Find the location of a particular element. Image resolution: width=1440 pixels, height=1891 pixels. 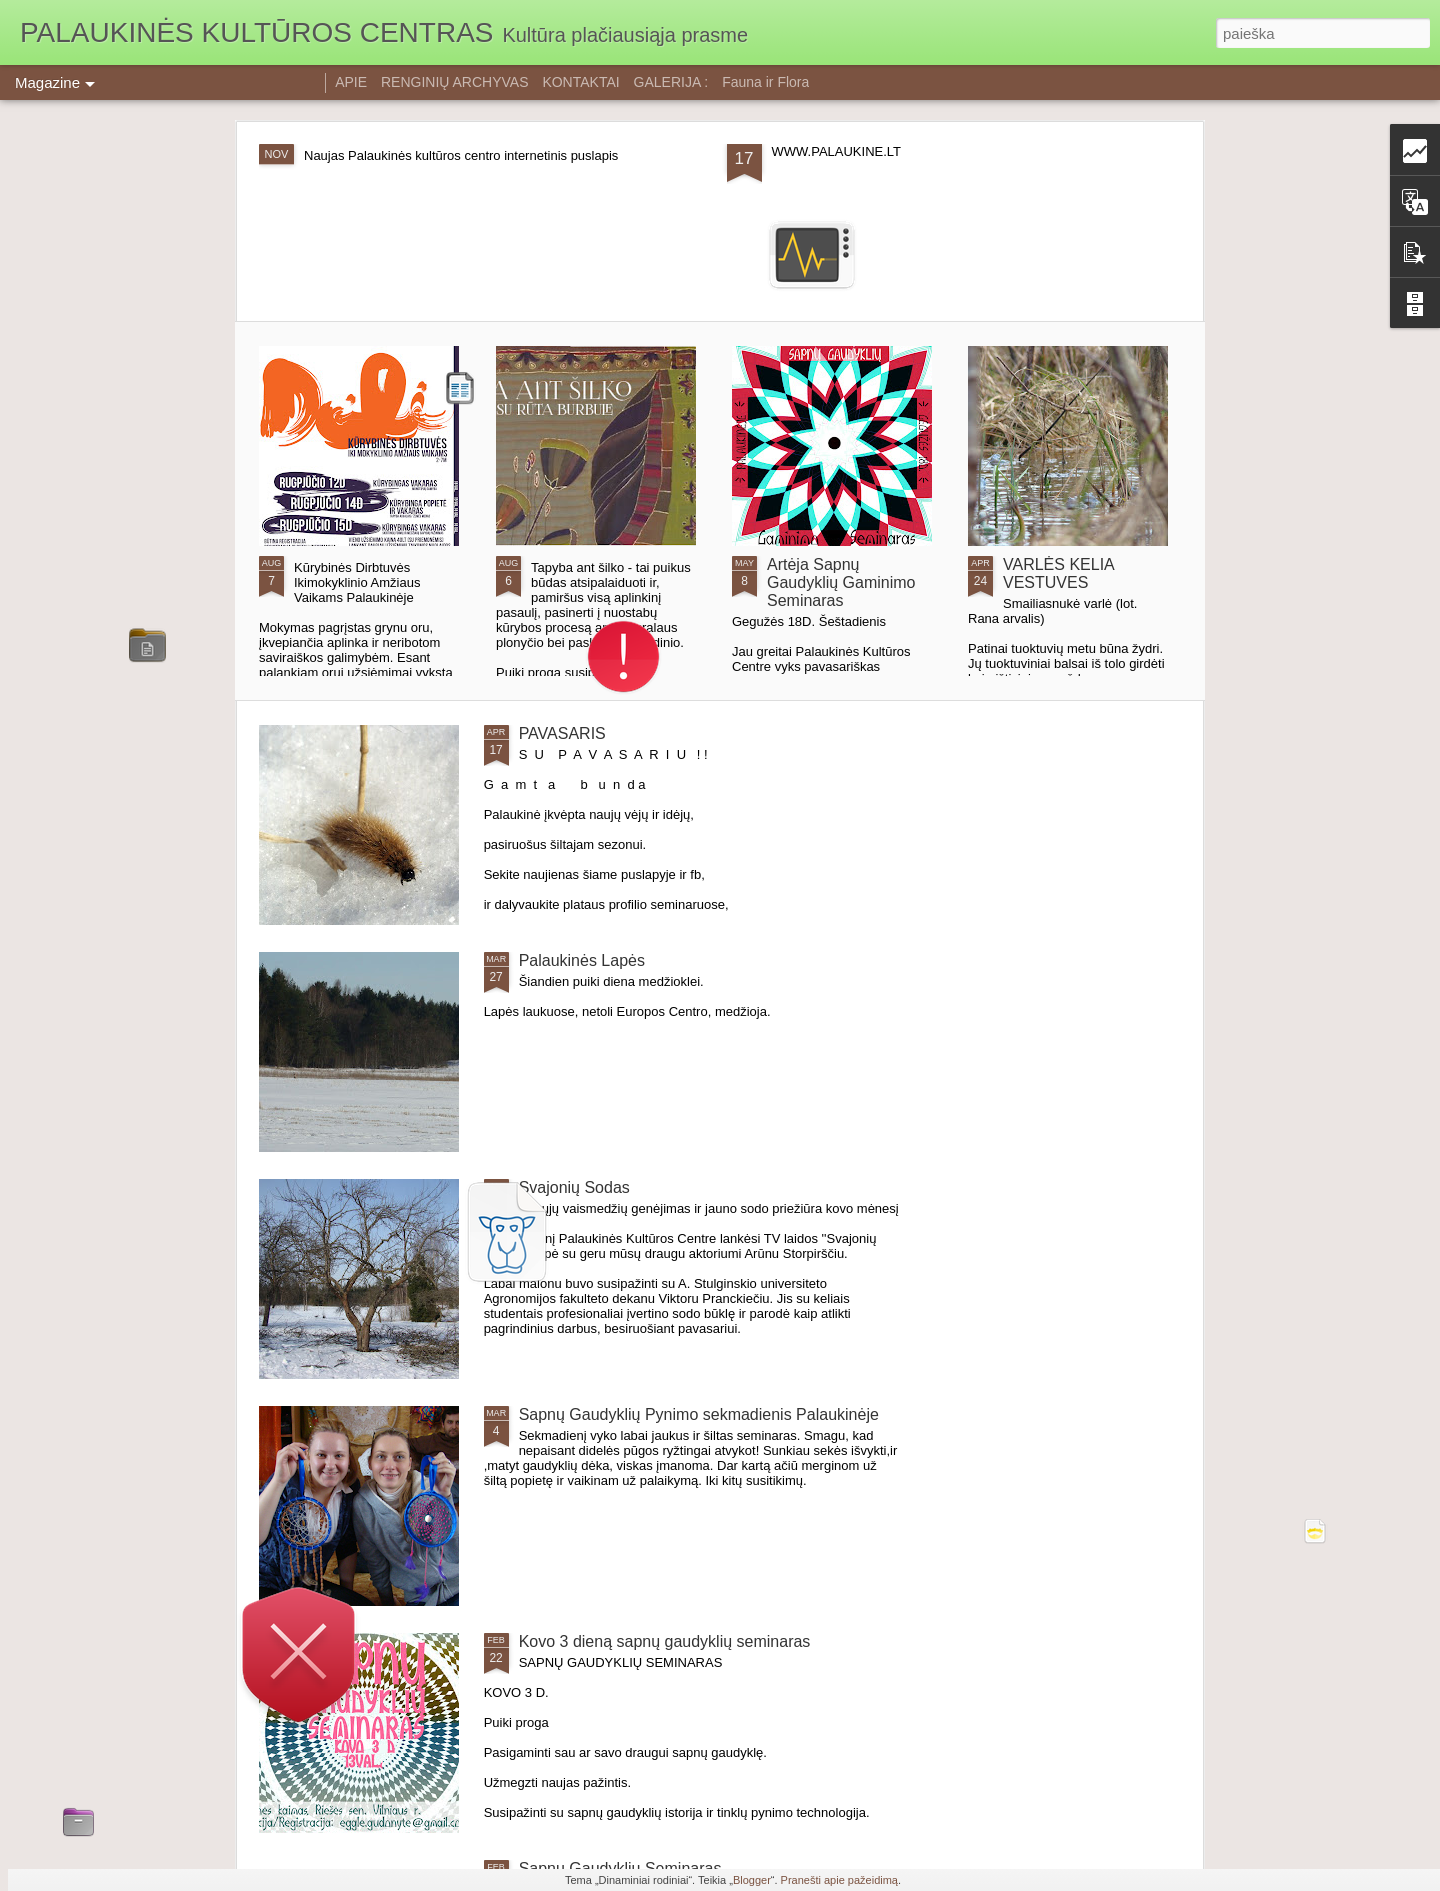

libreoffice master document file type is located at coordinates (460, 388).